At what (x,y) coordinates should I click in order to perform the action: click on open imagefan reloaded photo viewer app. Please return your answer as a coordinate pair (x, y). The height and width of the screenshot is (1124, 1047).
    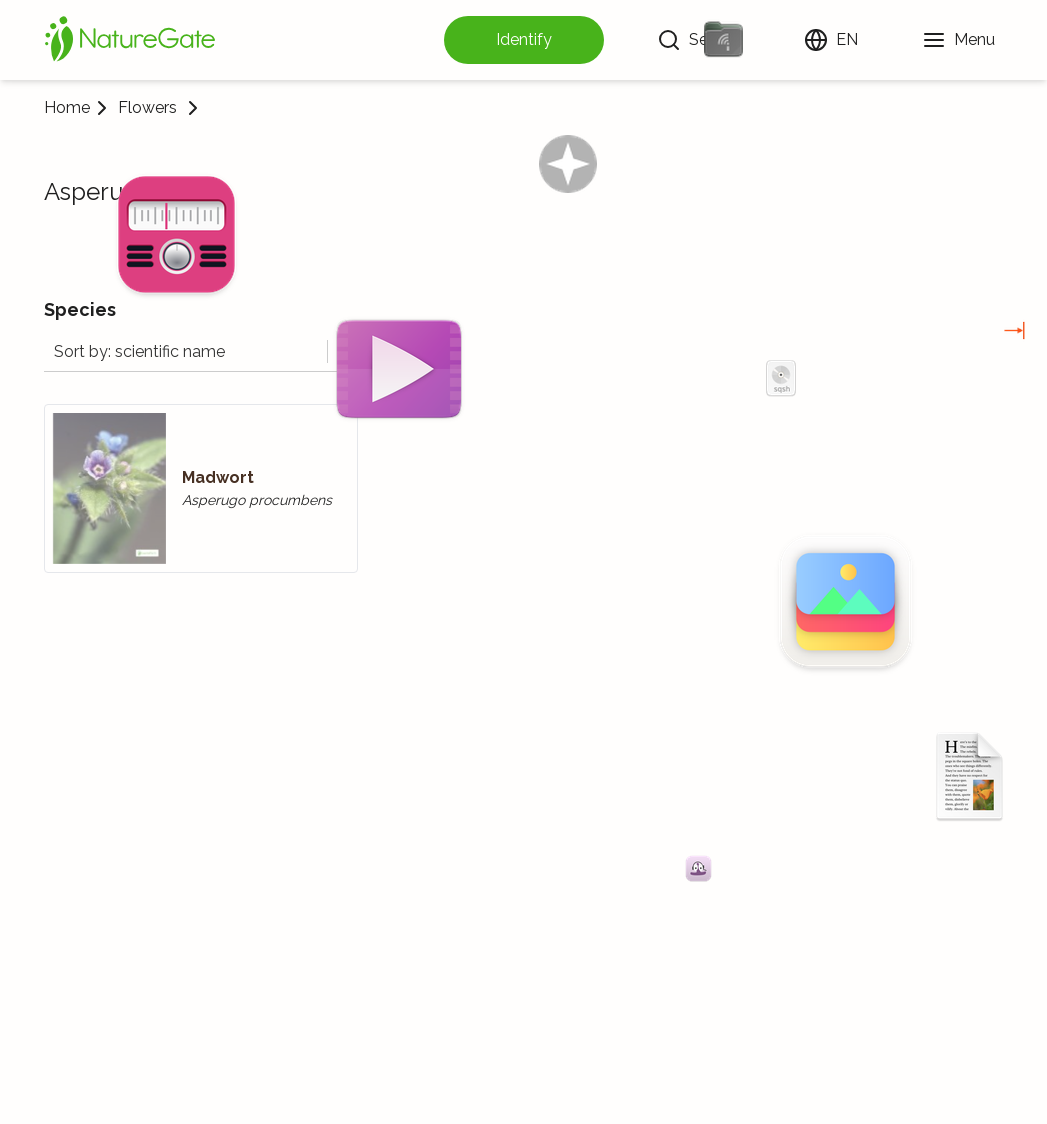
    Looking at the image, I should click on (845, 601).